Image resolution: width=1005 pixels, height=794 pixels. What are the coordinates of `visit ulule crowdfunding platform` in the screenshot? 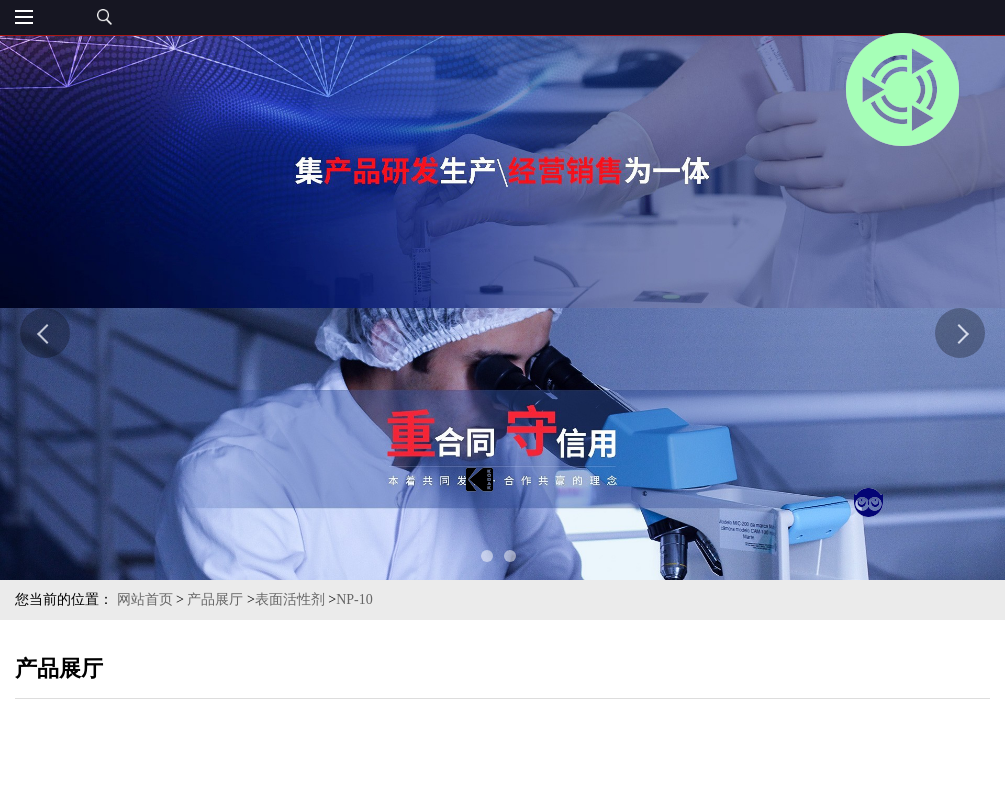 It's located at (868, 502).